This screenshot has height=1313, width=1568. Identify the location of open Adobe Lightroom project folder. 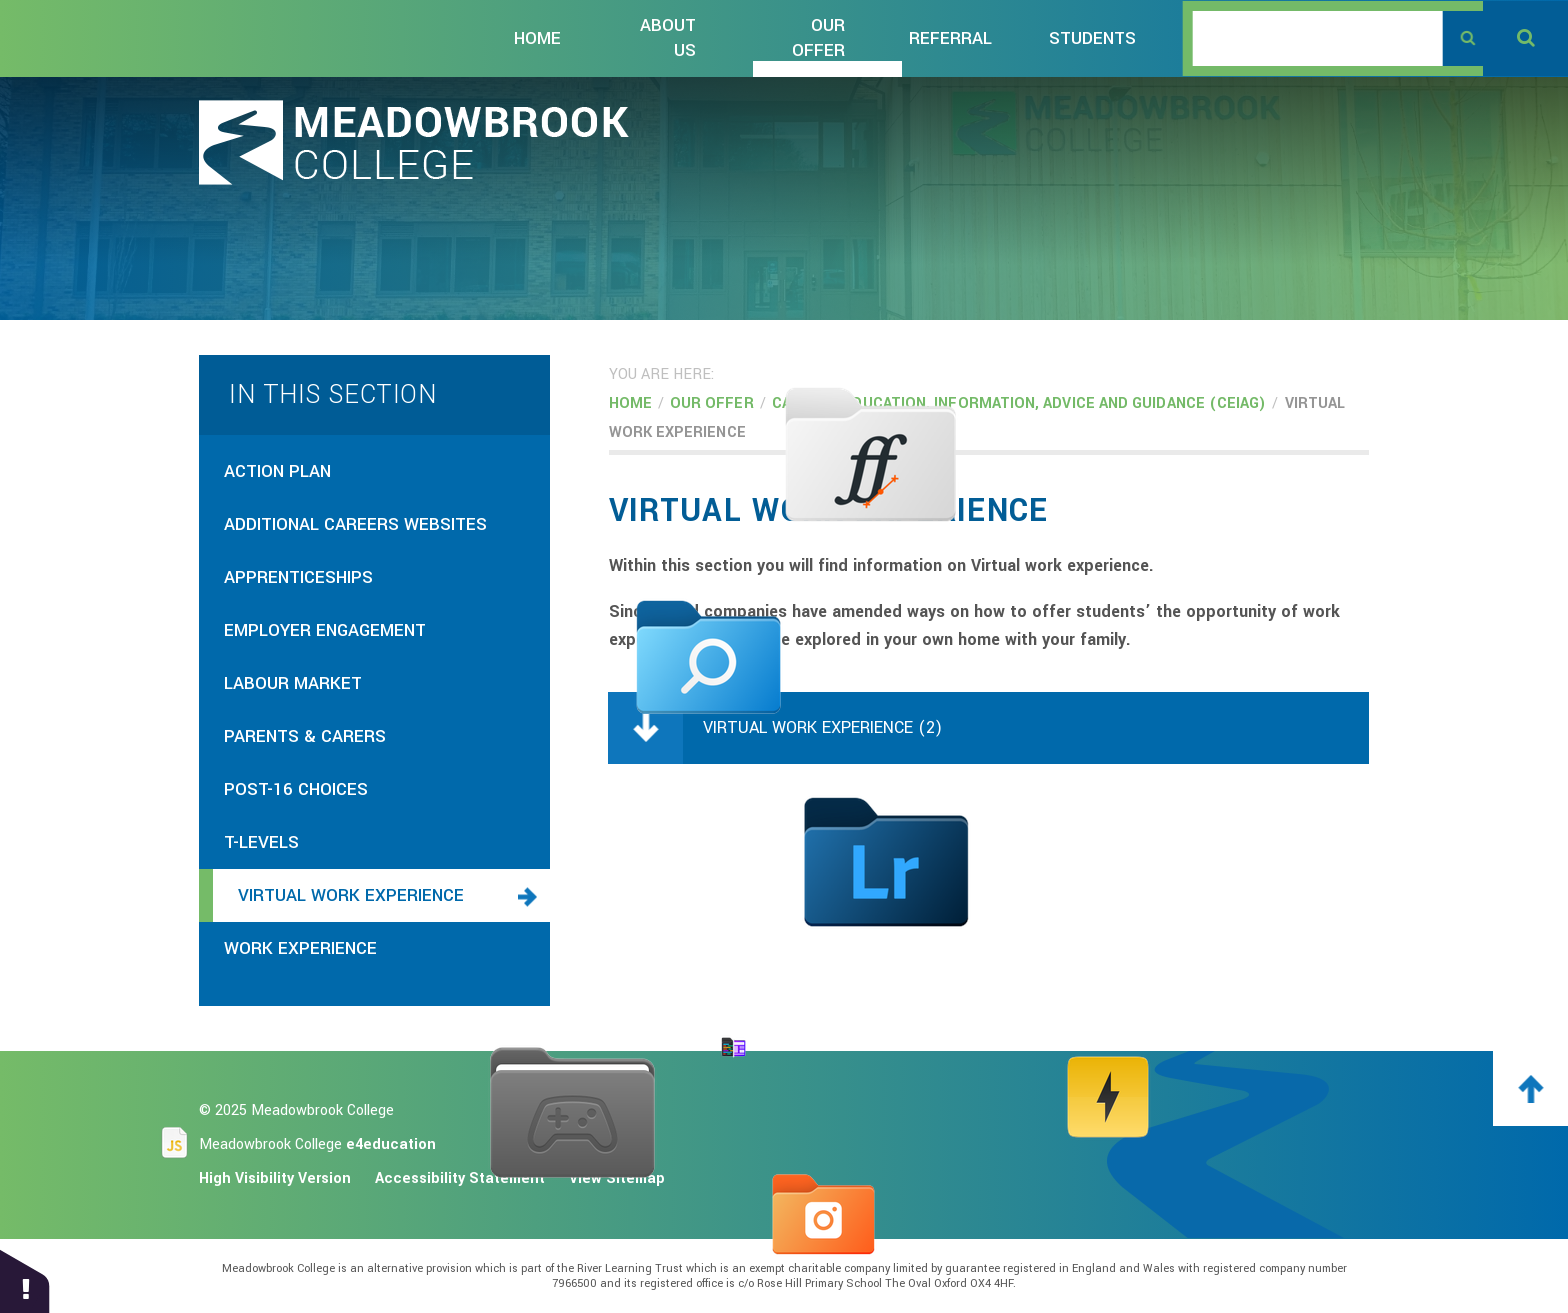
(885, 866).